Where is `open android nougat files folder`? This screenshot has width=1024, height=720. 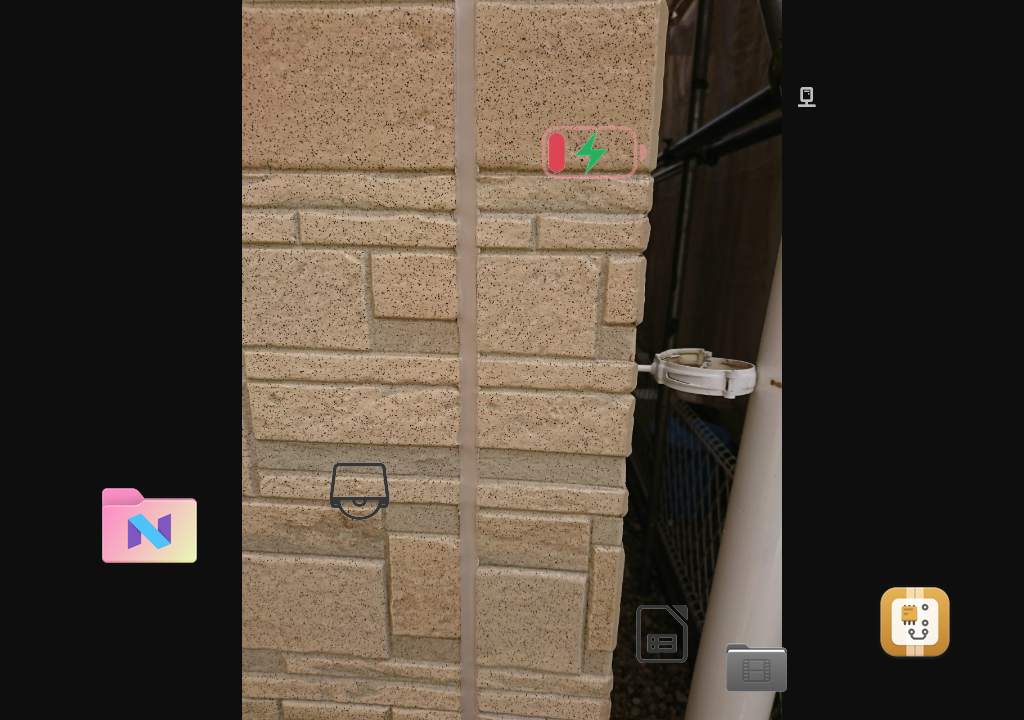 open android nougat files folder is located at coordinates (149, 528).